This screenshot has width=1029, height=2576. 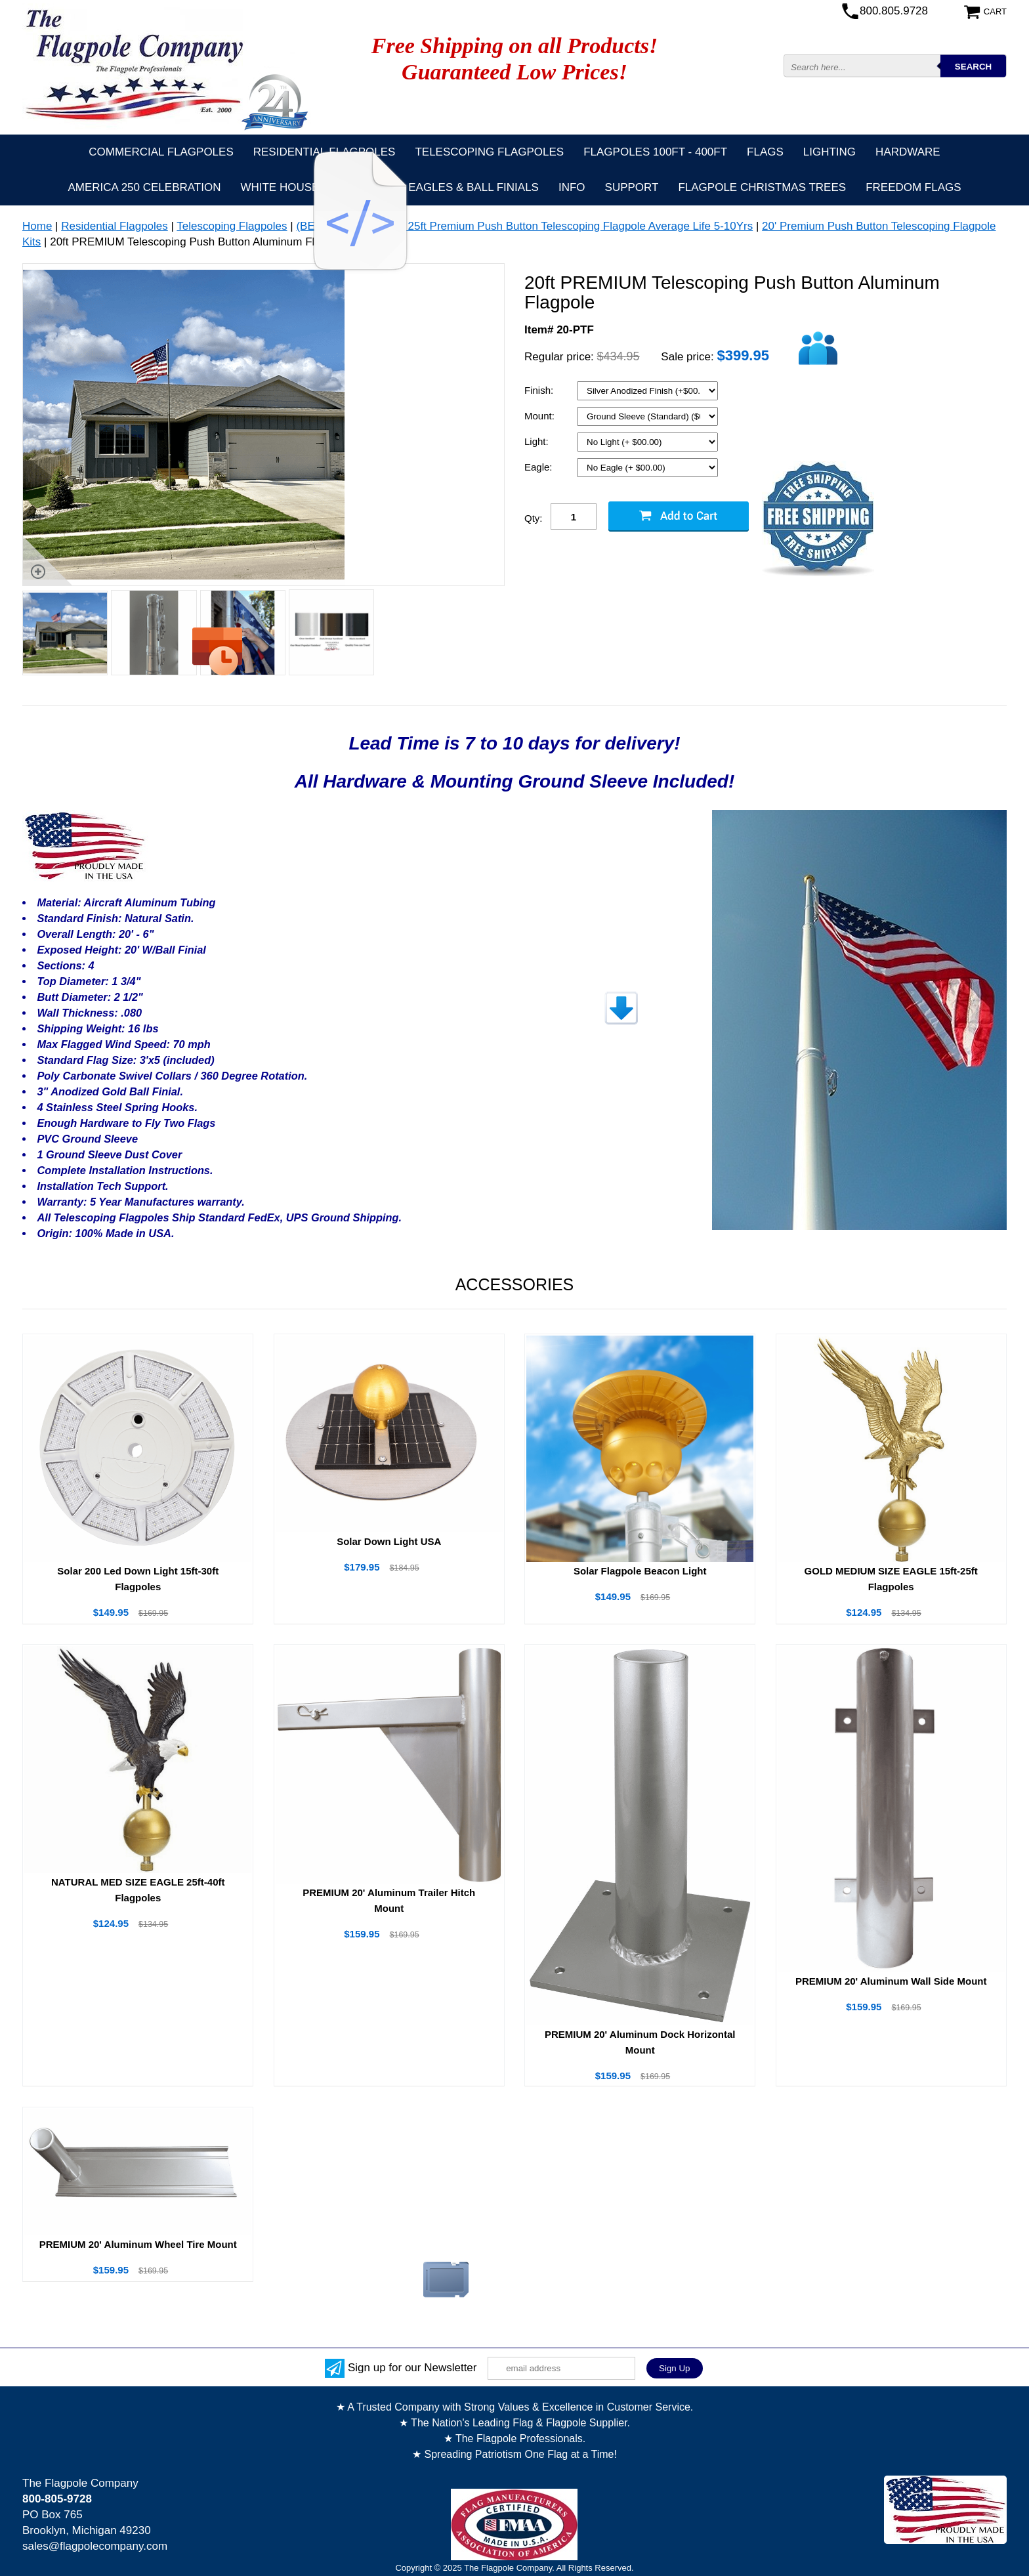 What do you see at coordinates (446, 2280) in the screenshot?
I see `save the current file or document` at bounding box center [446, 2280].